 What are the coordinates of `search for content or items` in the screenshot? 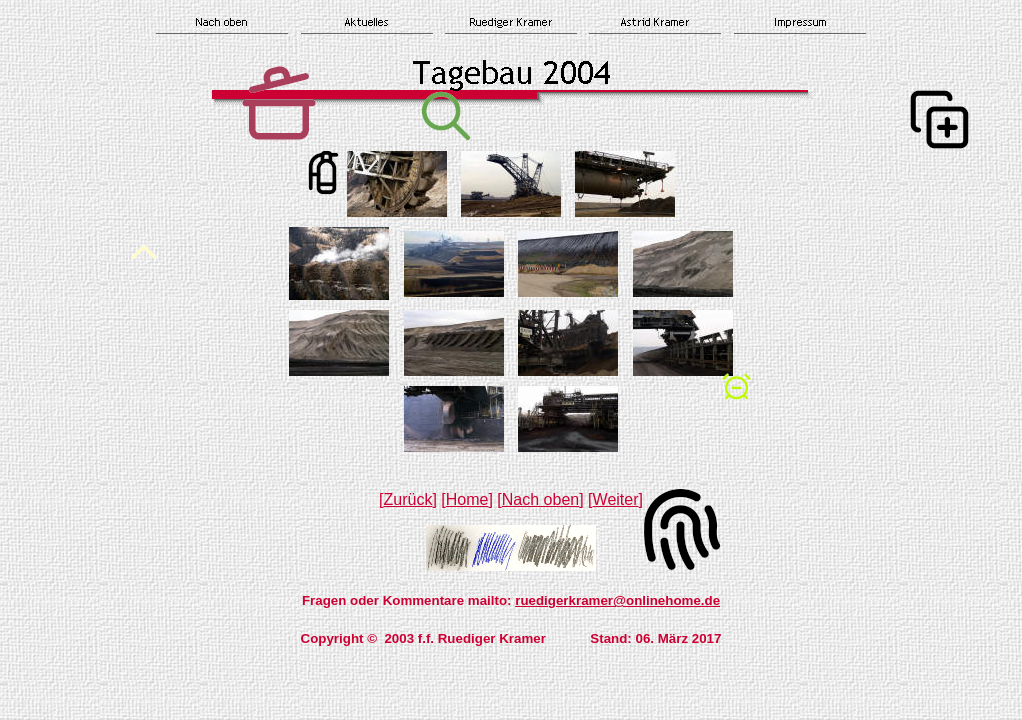 It's located at (446, 116).